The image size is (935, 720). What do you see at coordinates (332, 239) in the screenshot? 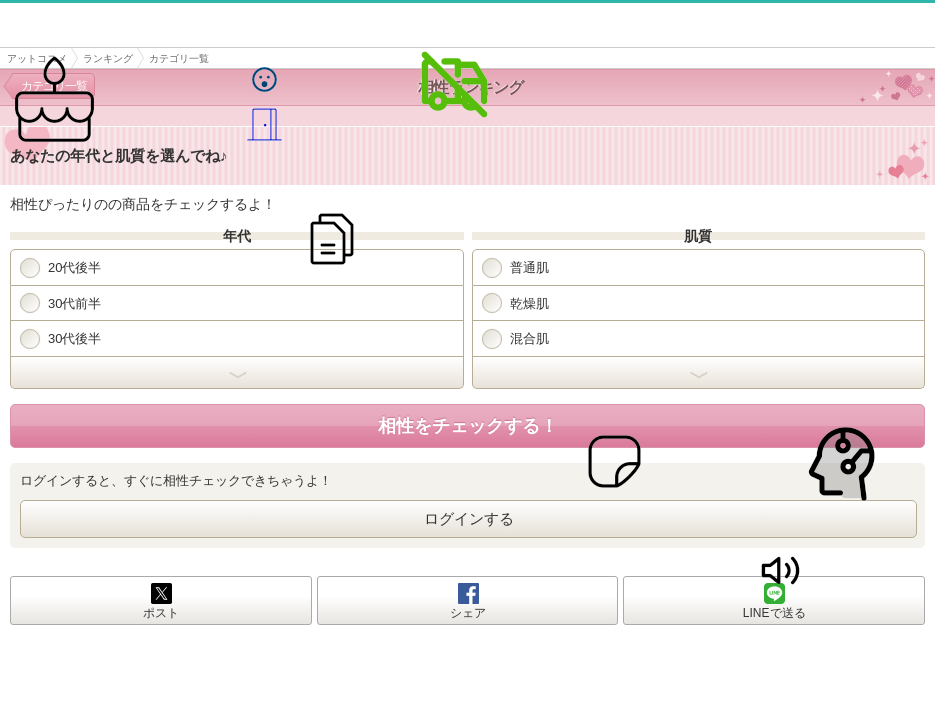
I see `view all files` at bounding box center [332, 239].